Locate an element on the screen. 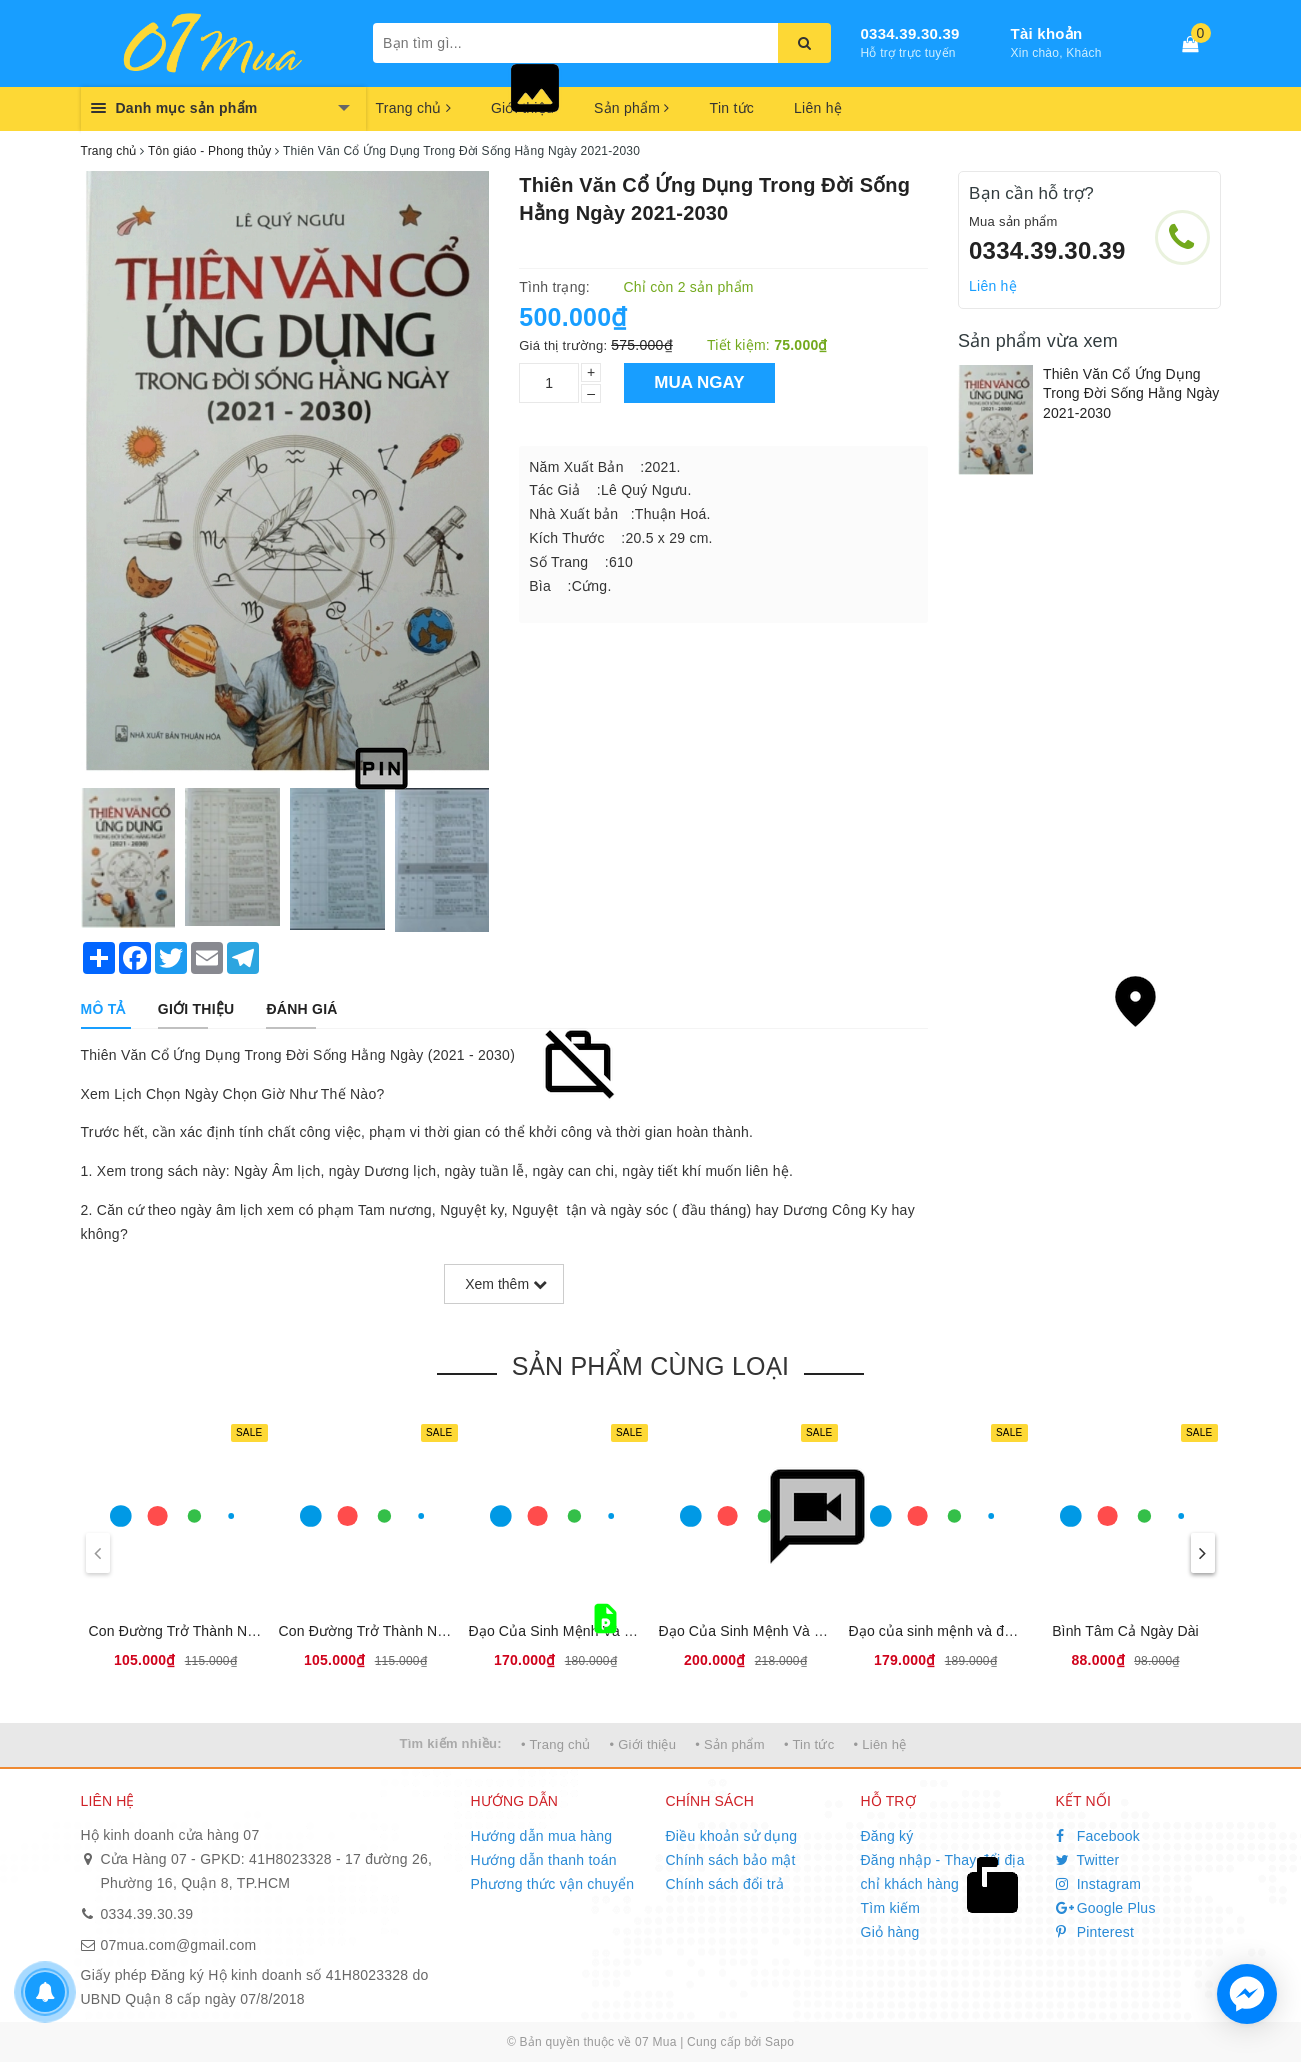  indicates unread mail in your mailbox is located at coordinates (992, 1887).